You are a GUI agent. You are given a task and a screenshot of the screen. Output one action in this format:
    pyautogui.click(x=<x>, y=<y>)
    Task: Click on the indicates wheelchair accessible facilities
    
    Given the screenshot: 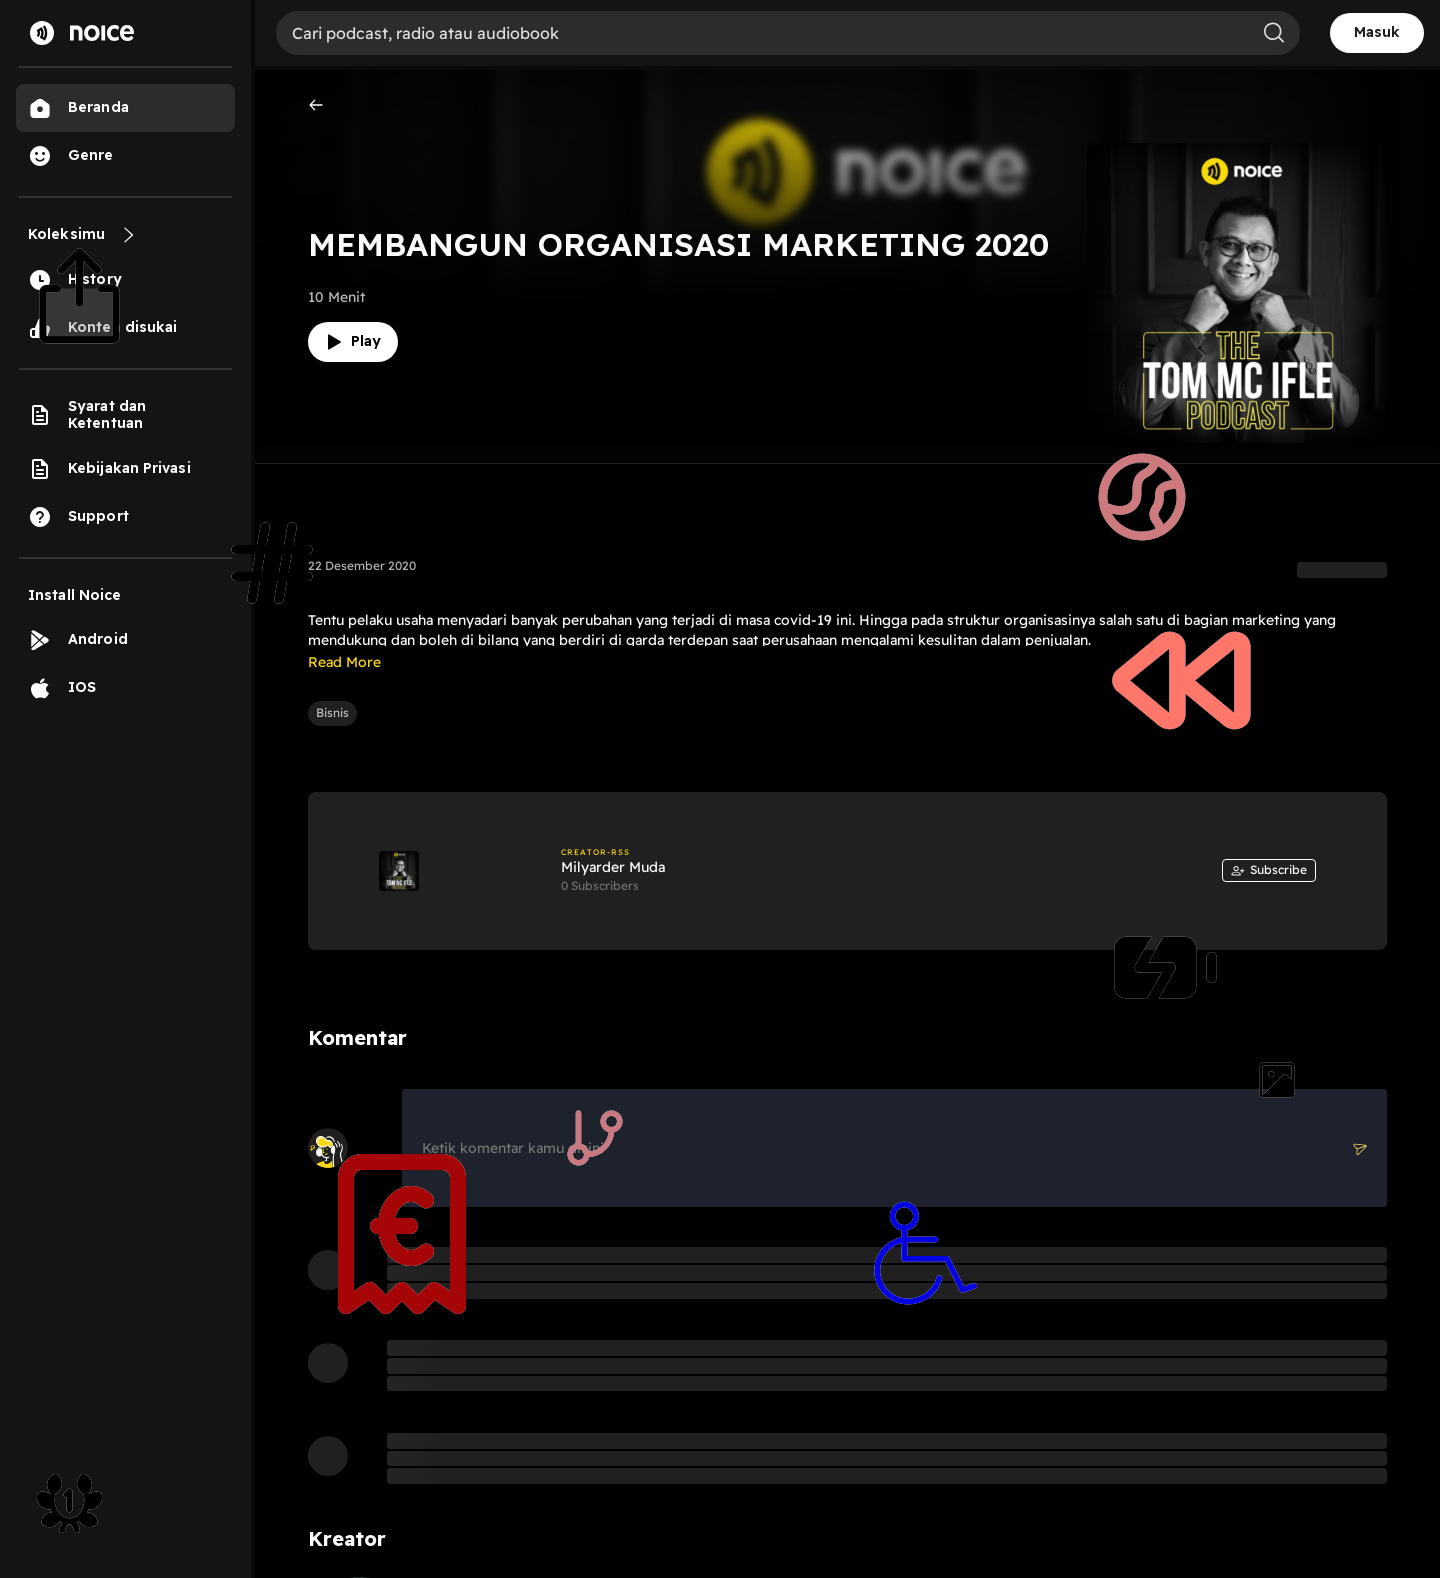 What is the action you would take?
    pyautogui.click(x=916, y=1255)
    